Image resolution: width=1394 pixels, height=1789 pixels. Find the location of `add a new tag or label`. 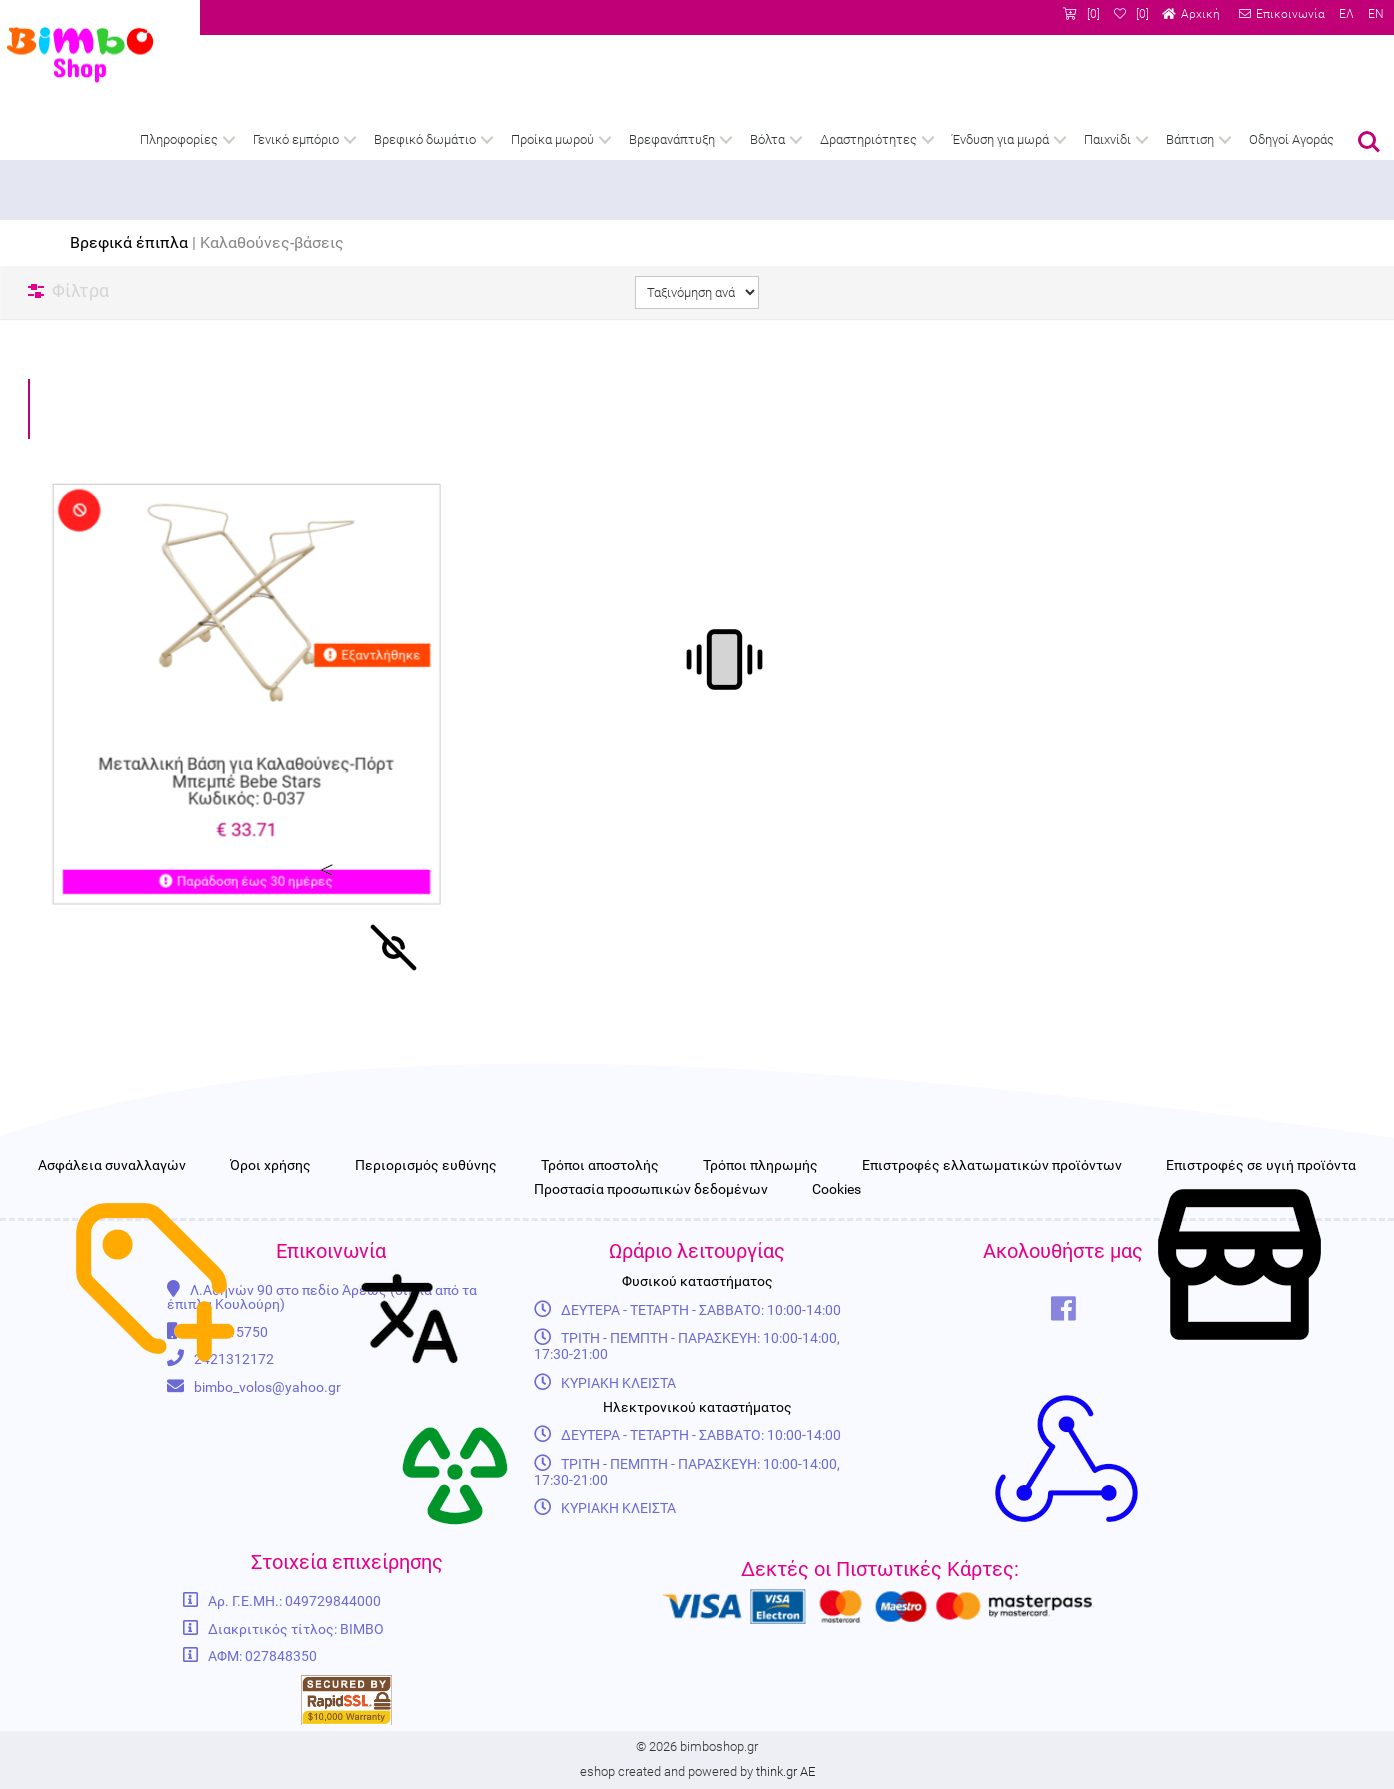

add a new tag or label is located at coordinates (151, 1278).